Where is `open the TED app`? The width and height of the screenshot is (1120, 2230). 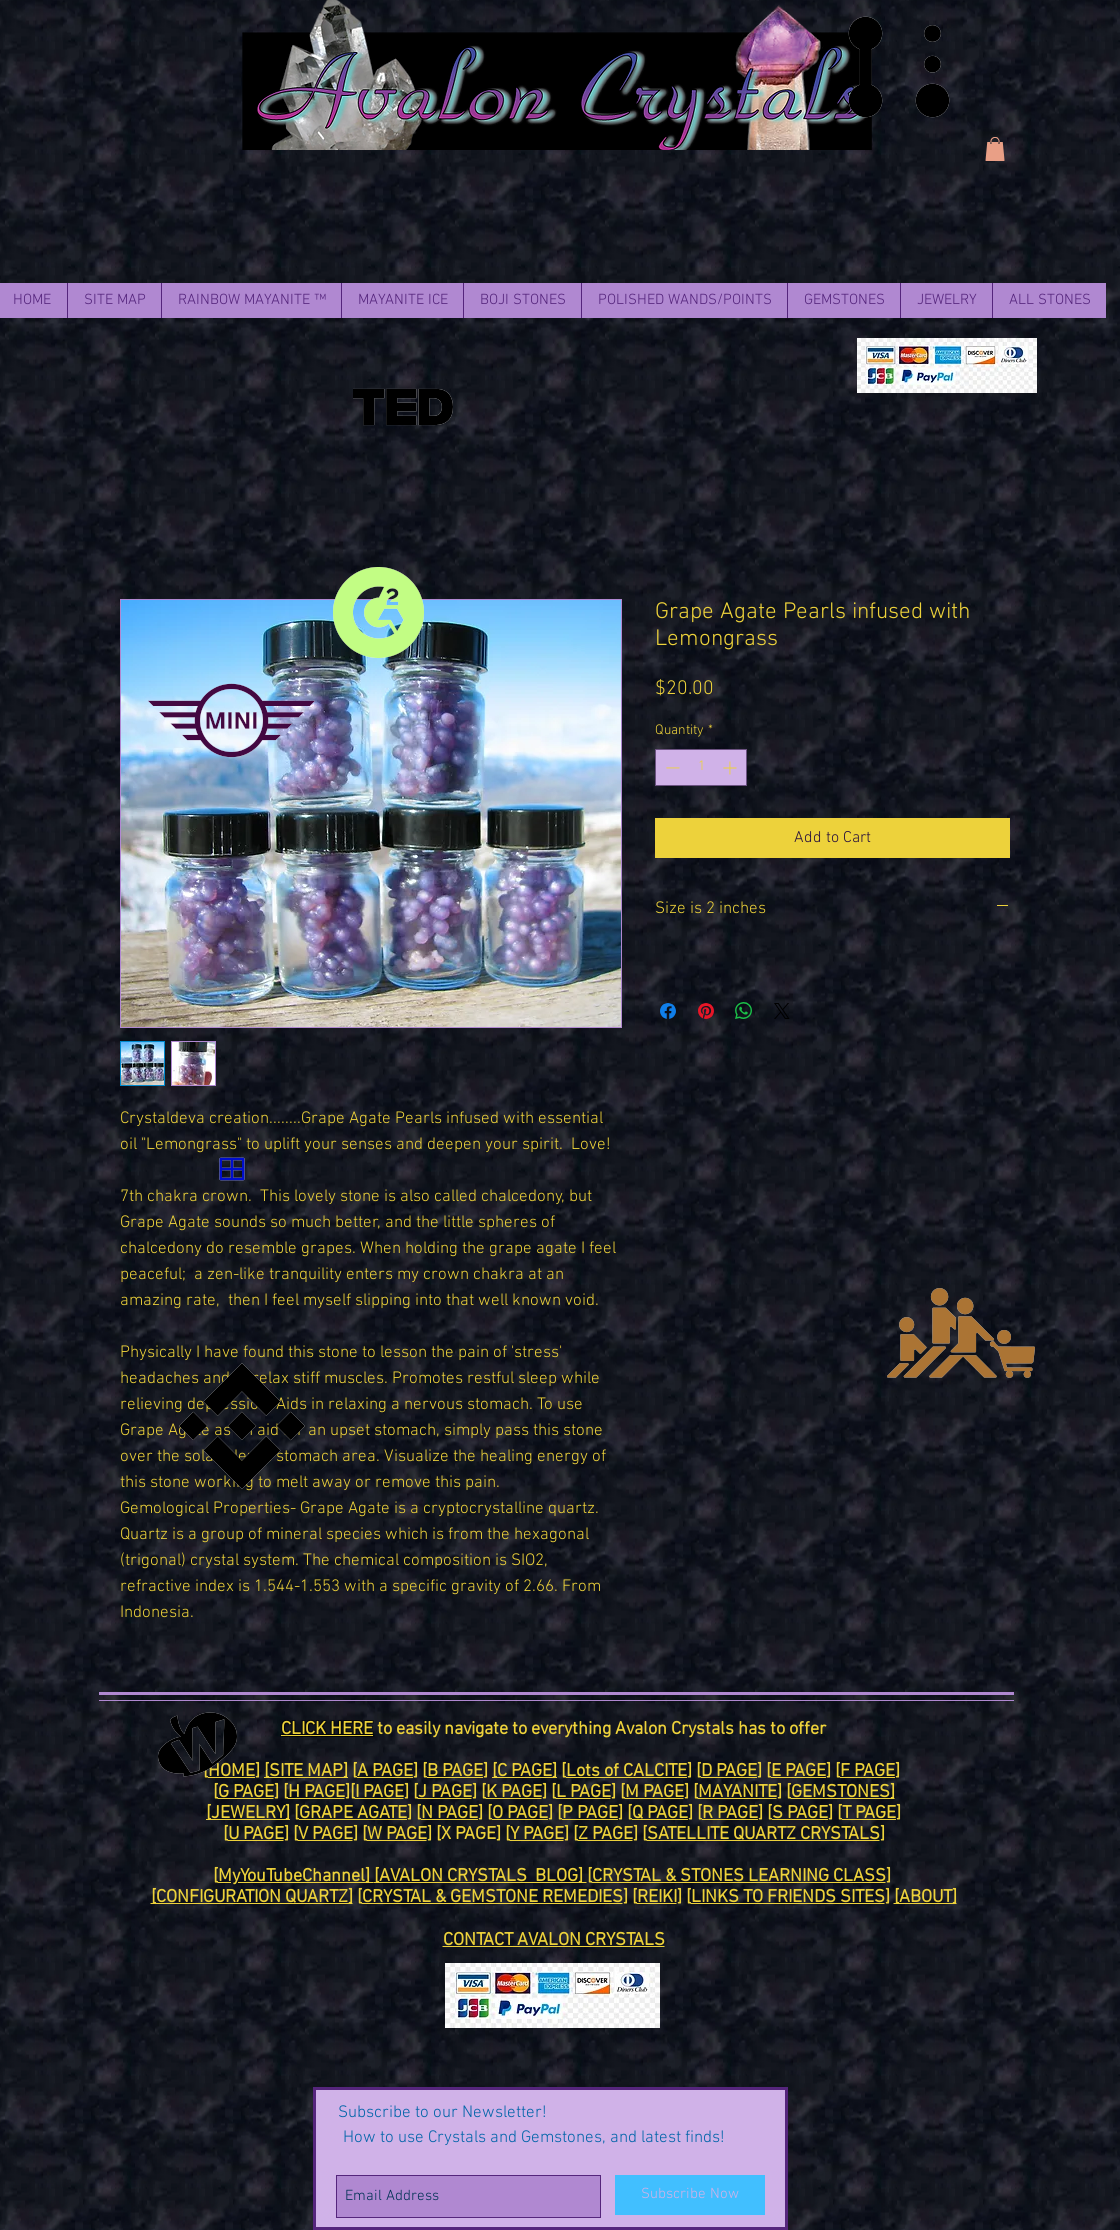
open the TED app is located at coordinates (403, 407).